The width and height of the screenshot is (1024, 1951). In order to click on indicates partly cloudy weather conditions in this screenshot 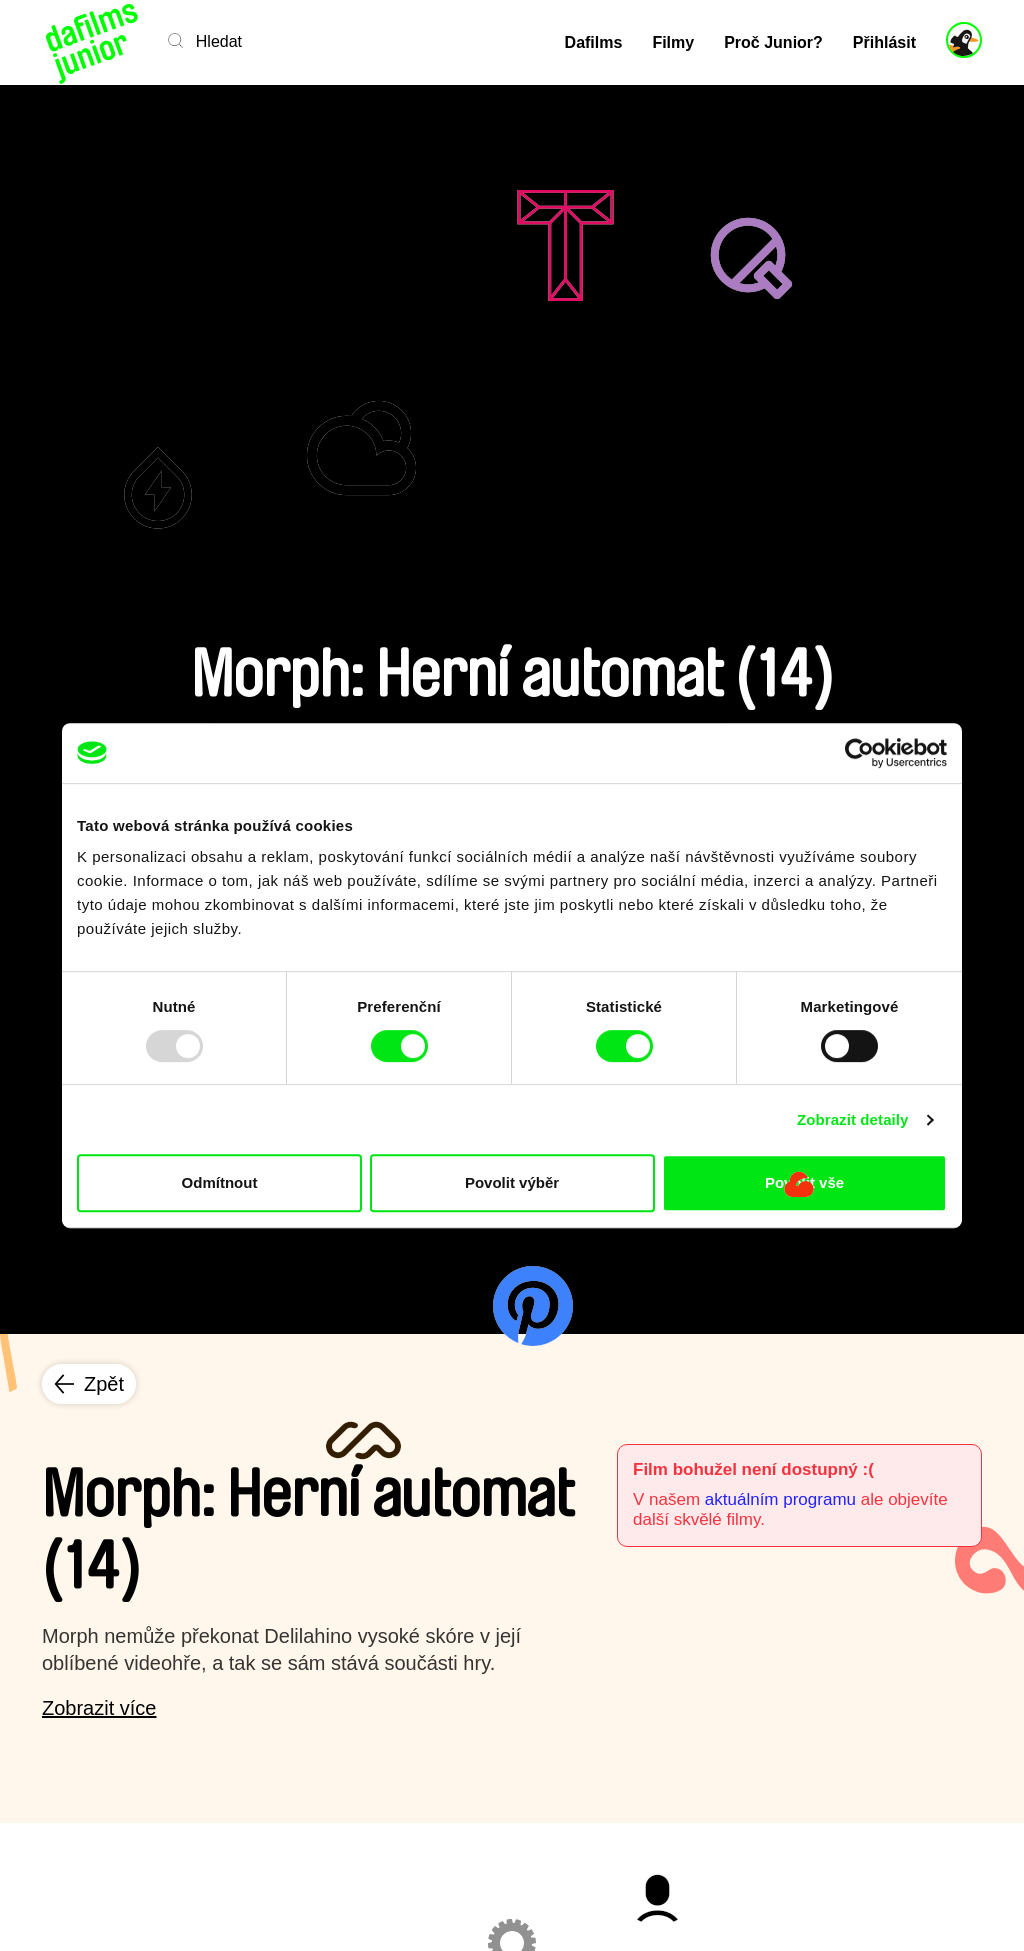, I will do `click(361, 450)`.